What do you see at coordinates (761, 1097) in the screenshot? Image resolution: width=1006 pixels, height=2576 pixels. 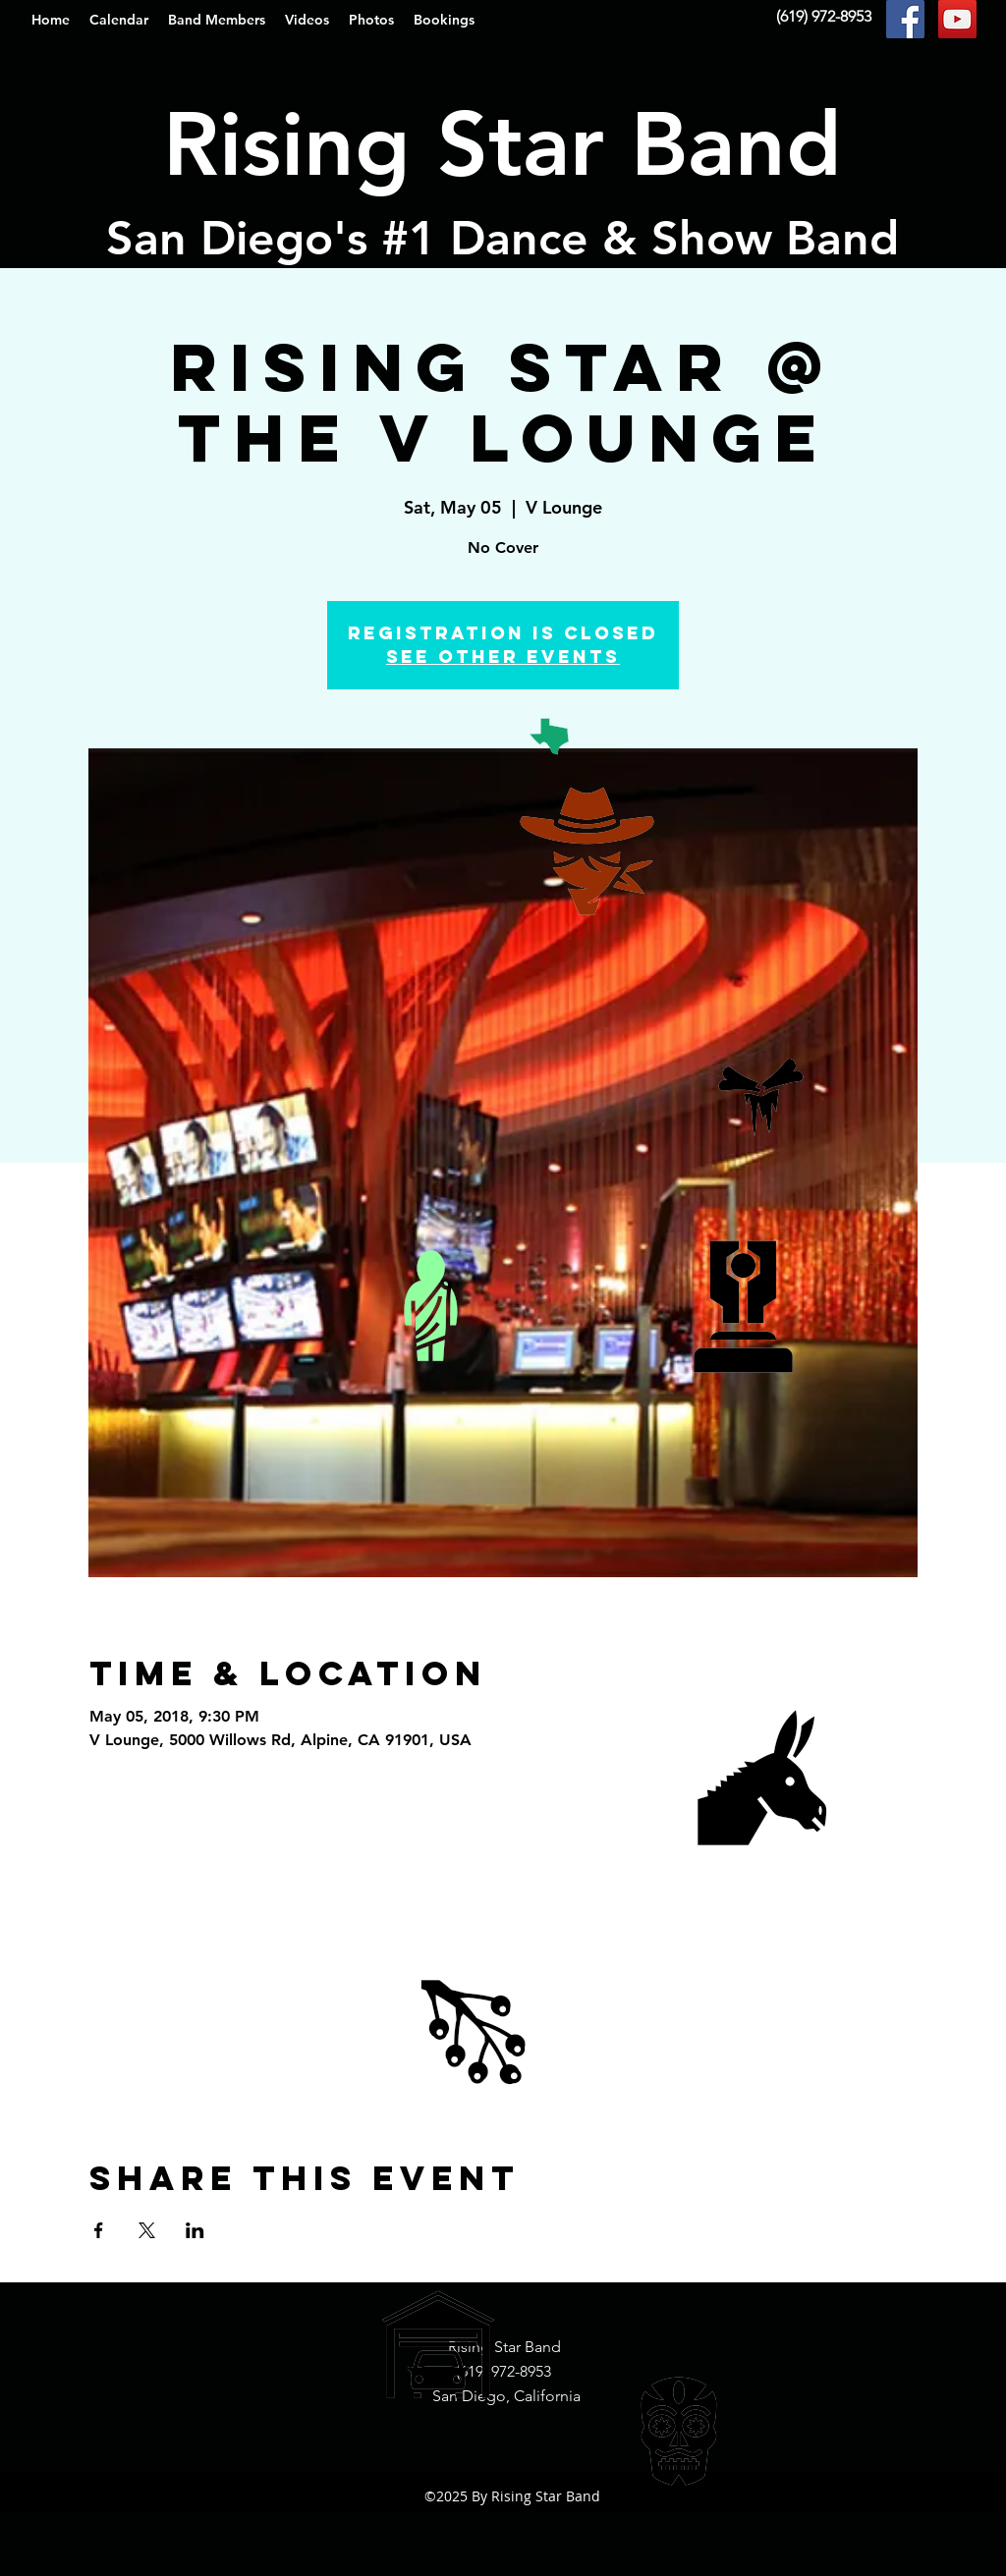 I see `activate a life-drain or vampiric ability` at bounding box center [761, 1097].